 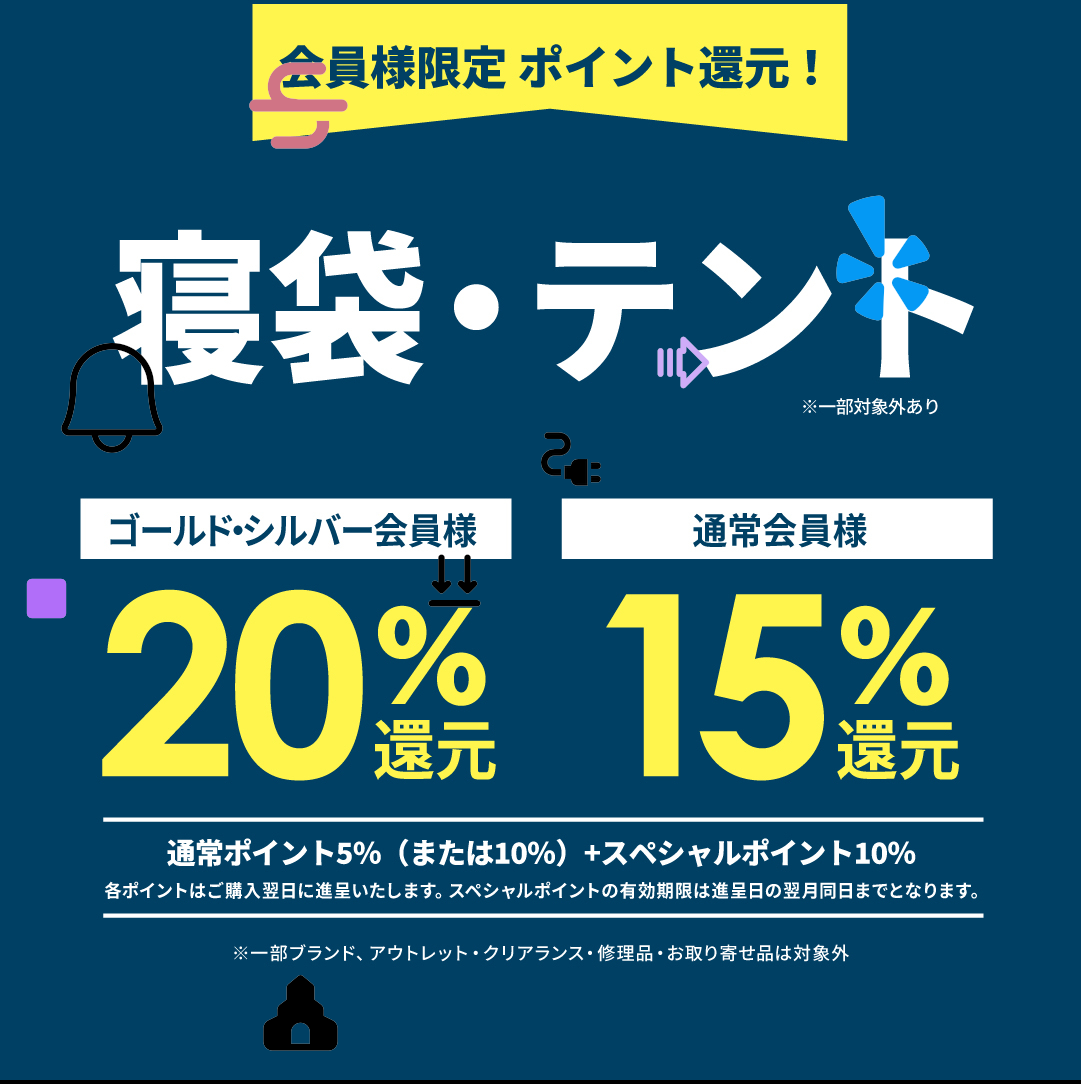 I want to click on find nearby electrical or charging services, so click(x=571, y=459).